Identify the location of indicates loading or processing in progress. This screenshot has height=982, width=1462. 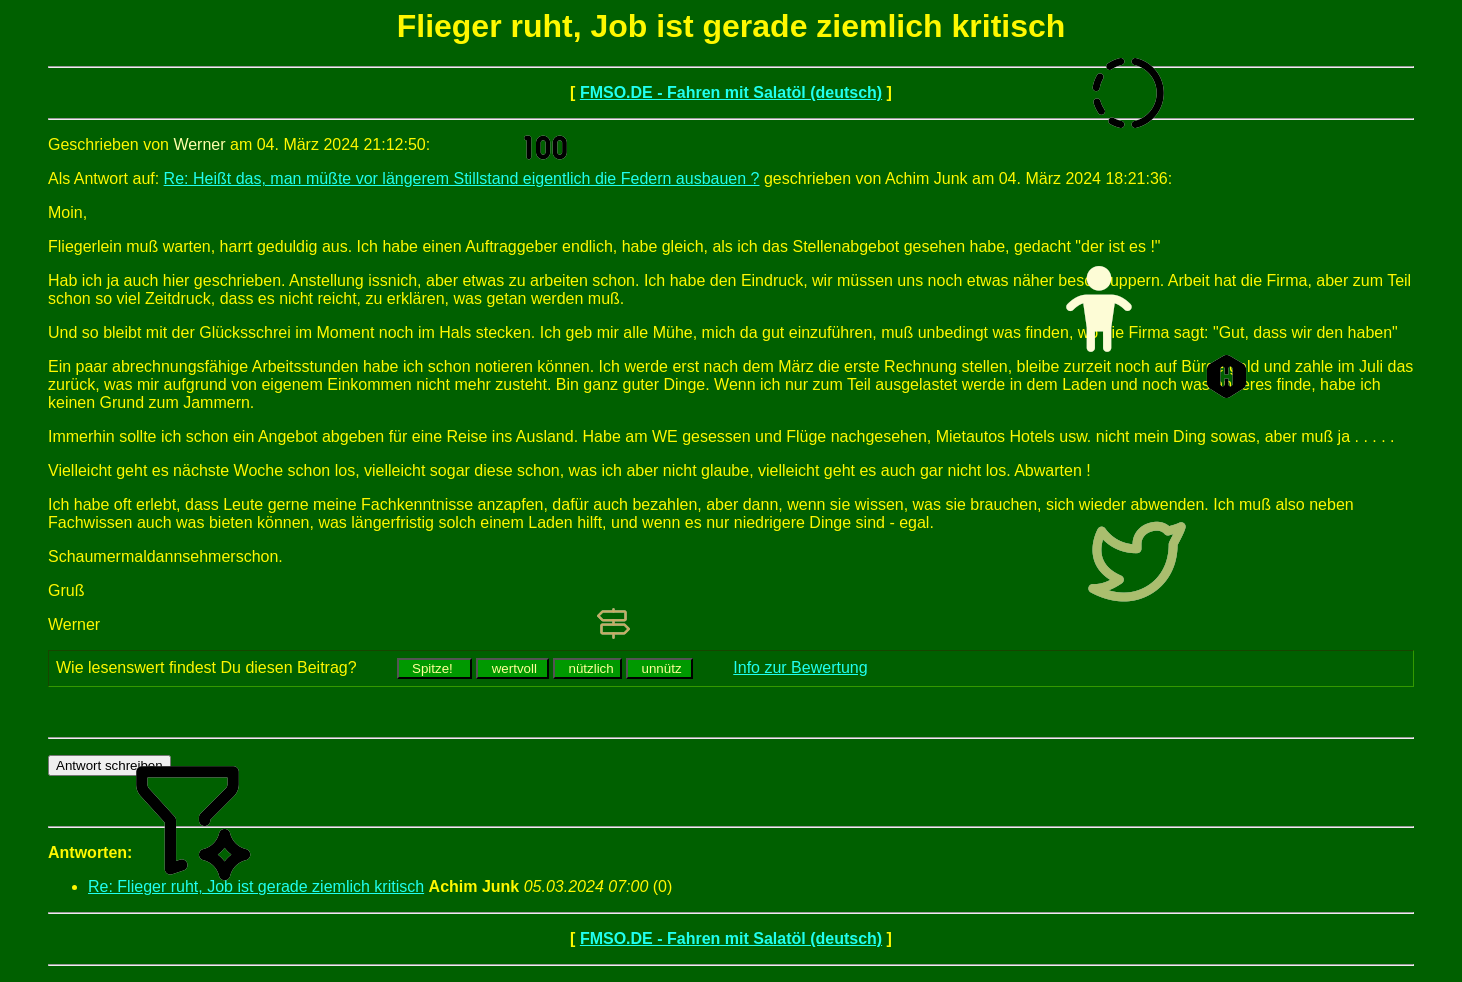
(1128, 93).